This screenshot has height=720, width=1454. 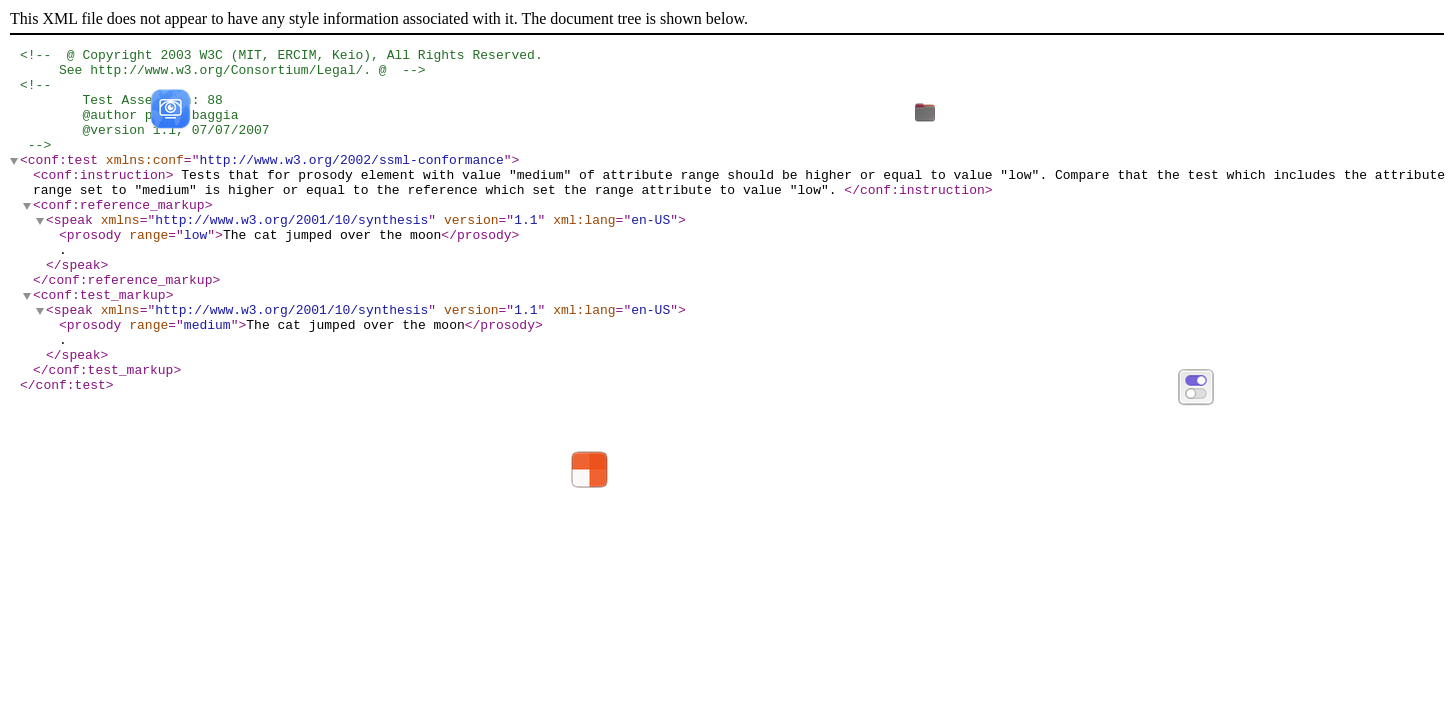 What do you see at coordinates (589, 469) in the screenshot?
I see `switch to the bottom-left workspace` at bounding box center [589, 469].